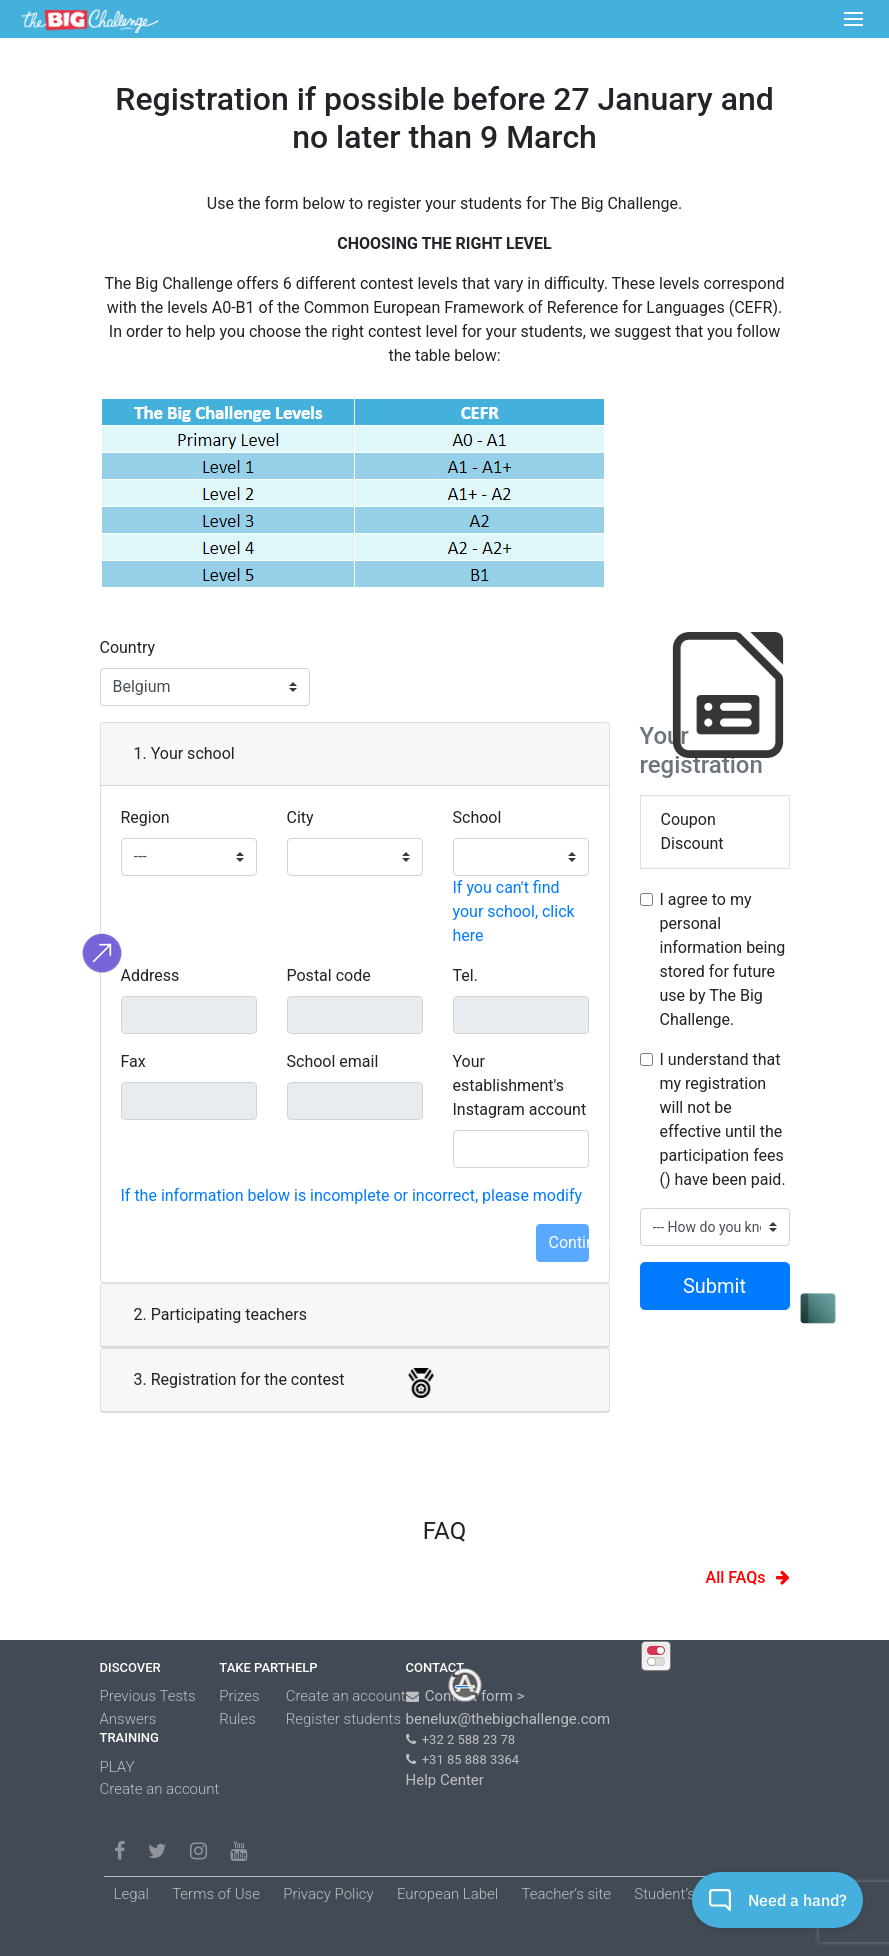 This screenshot has height=1956, width=889. I want to click on indicates a symbolic link or shortcut to another file, so click(102, 953).